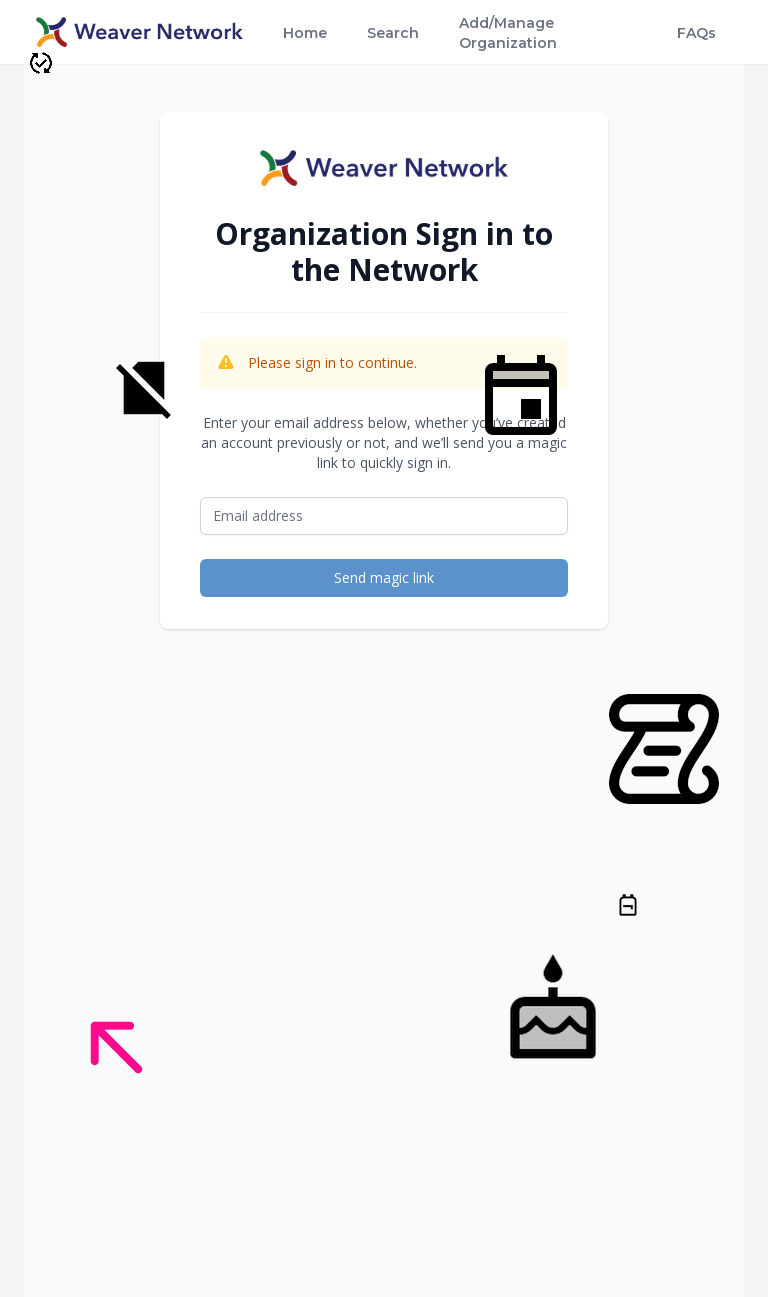 The image size is (768, 1297). What do you see at coordinates (664, 749) in the screenshot?
I see `view activity log or history` at bounding box center [664, 749].